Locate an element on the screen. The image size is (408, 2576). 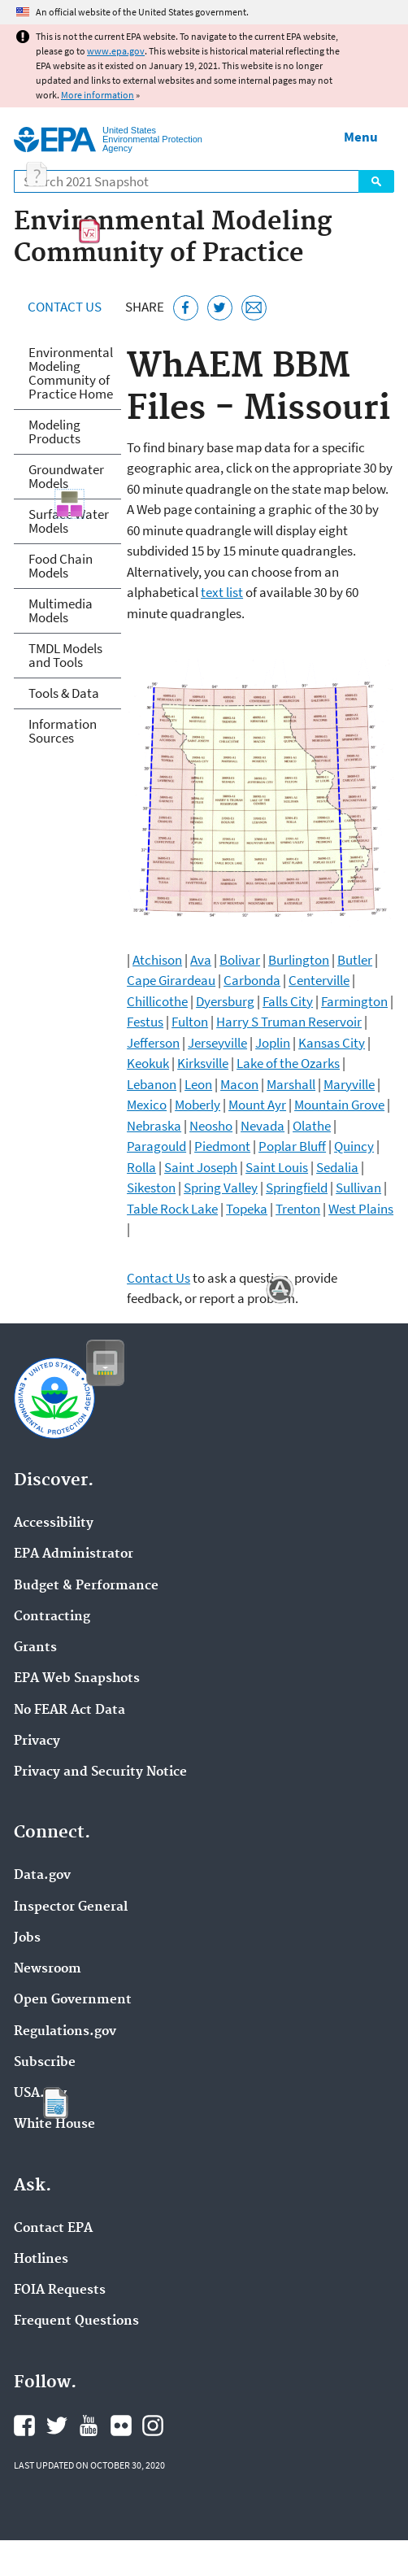
libreoffice math formula template file is located at coordinates (89, 231).